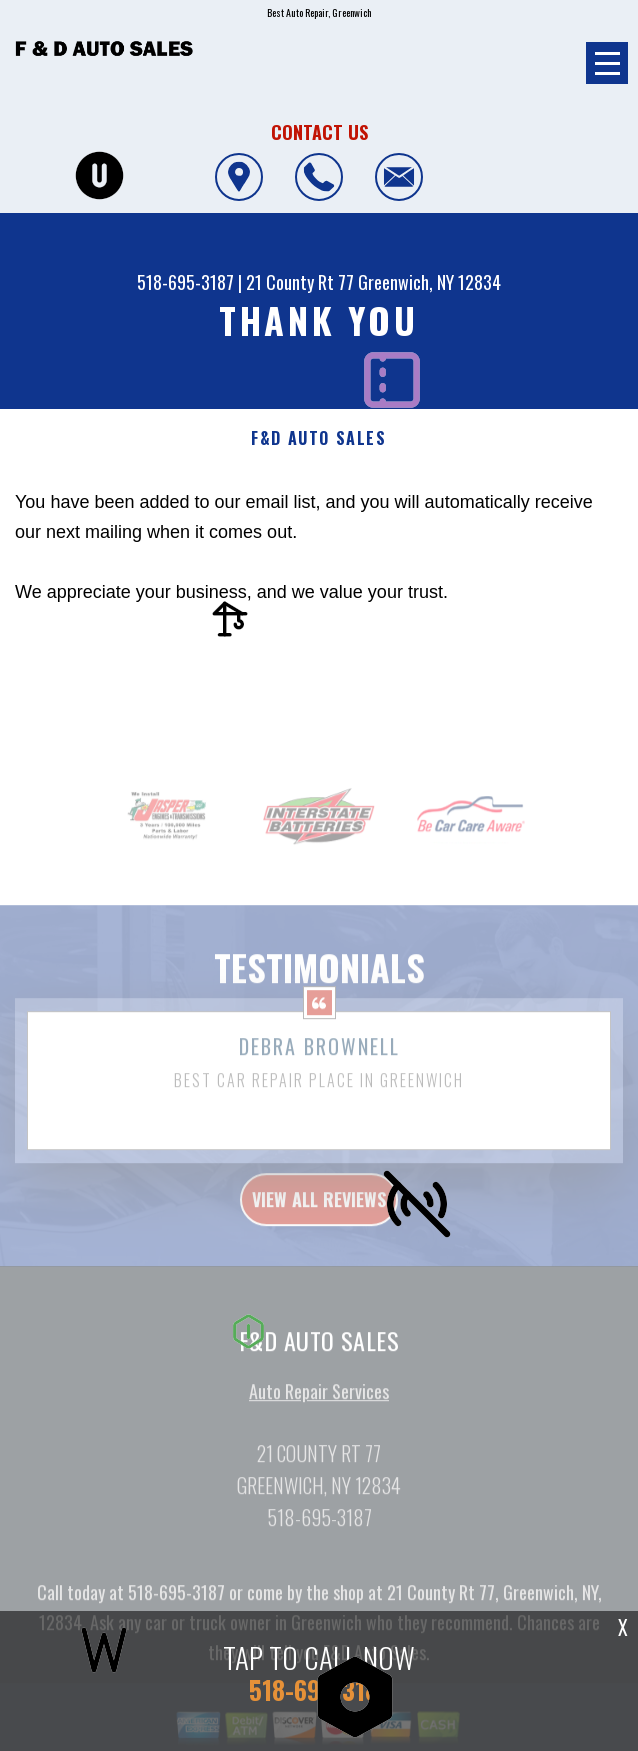  Describe the element at coordinates (104, 1650) in the screenshot. I see `indicates items or options starting with the letter W` at that location.